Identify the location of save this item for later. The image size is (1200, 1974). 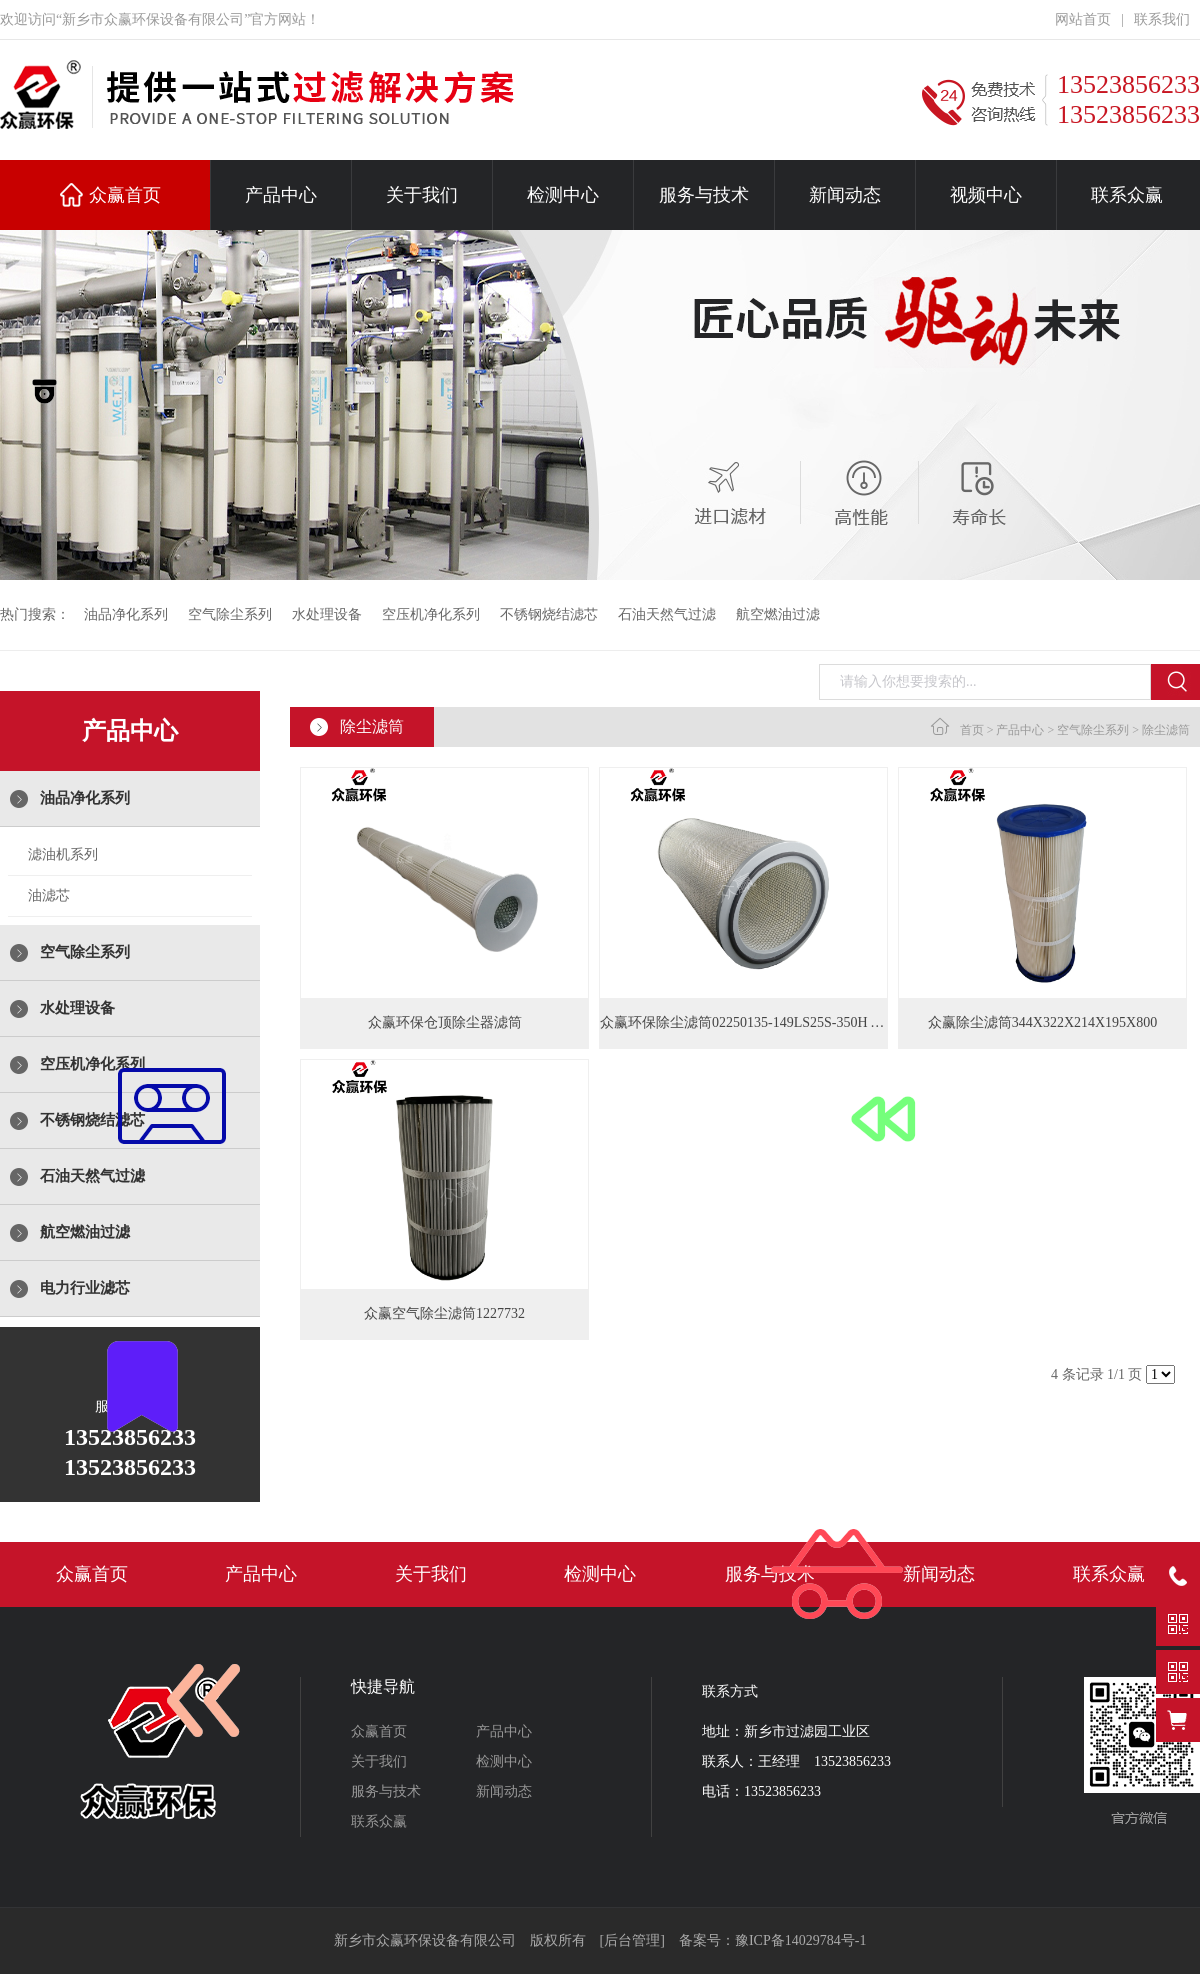
(142, 1386).